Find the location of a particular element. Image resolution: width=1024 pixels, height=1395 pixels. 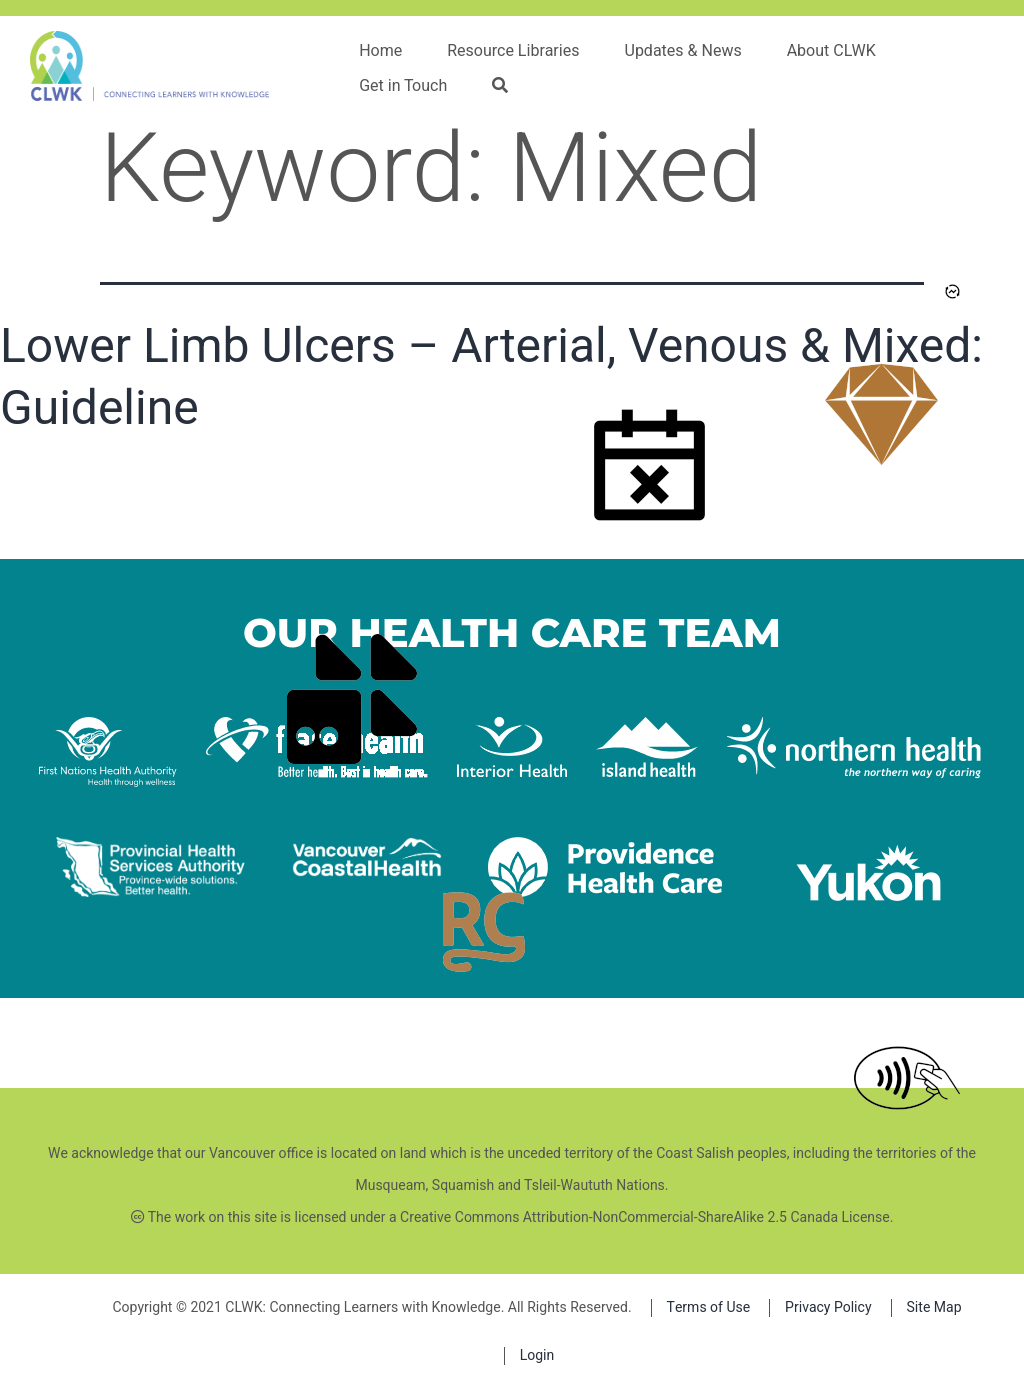

open Sketch design app is located at coordinates (881, 414).